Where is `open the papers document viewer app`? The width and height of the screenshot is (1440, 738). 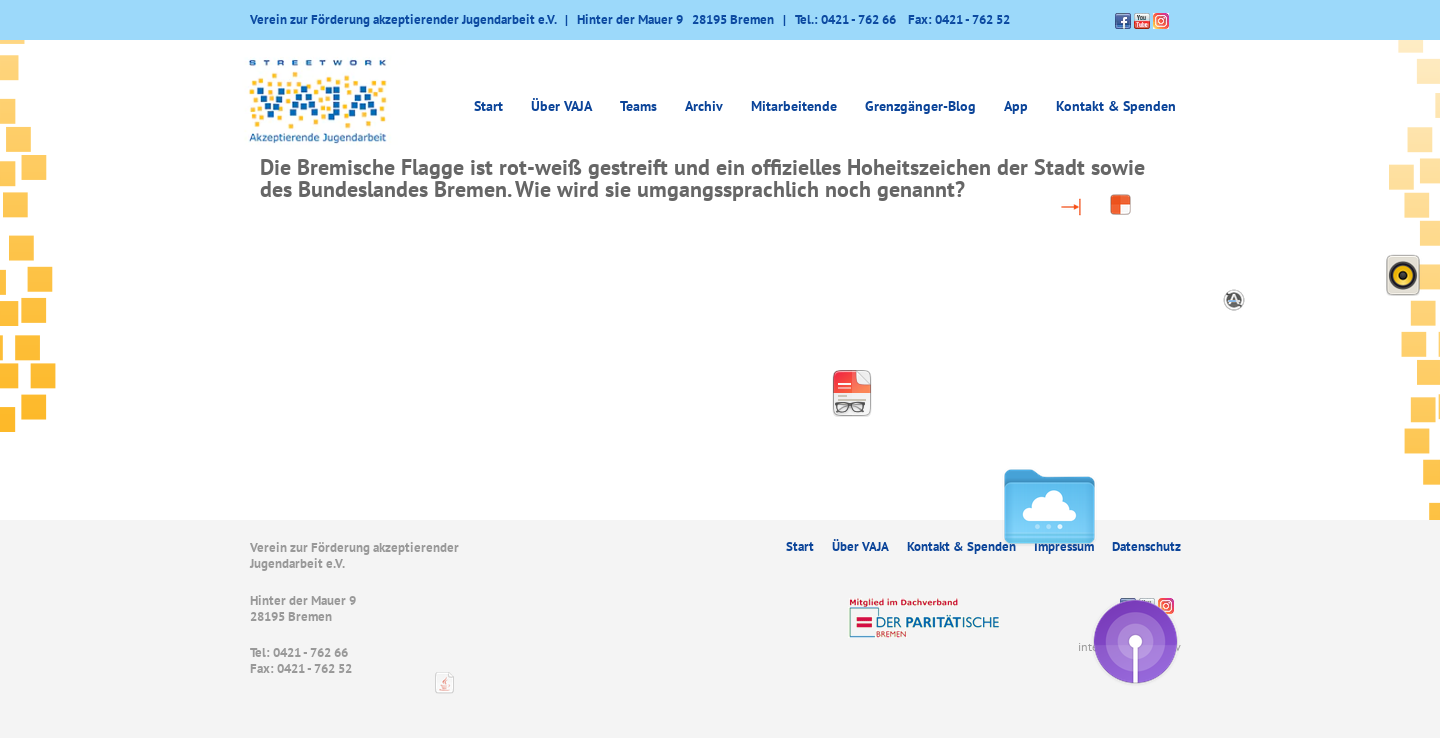 open the papers document viewer app is located at coordinates (852, 393).